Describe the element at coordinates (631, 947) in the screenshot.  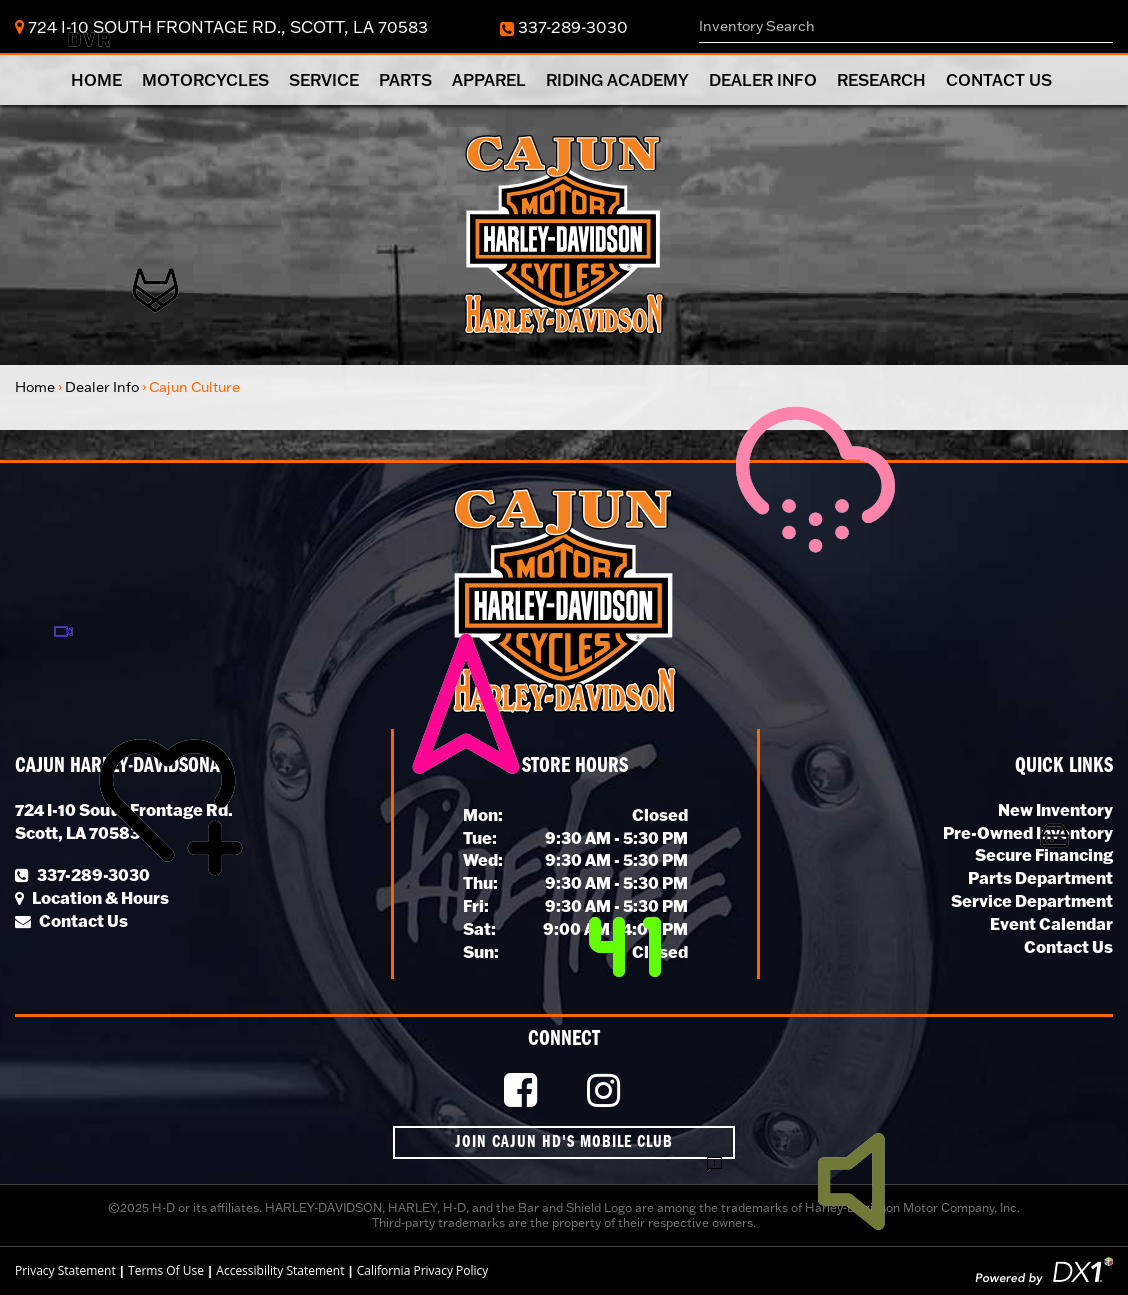
I see `indicates item number 41 in a list or sequence` at that location.